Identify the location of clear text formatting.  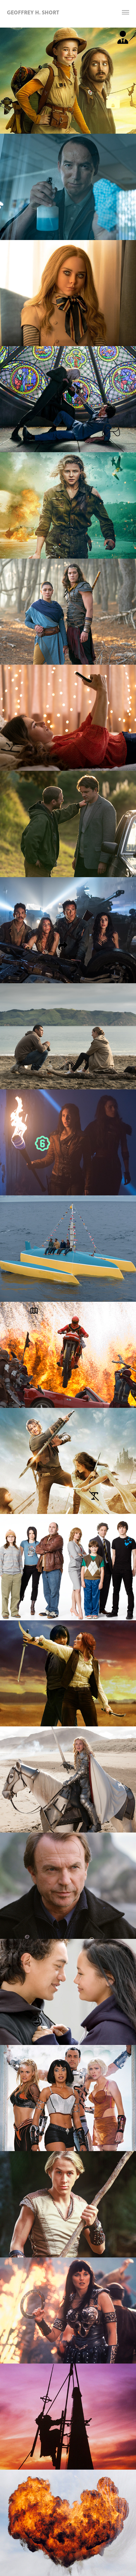
(94, 1496).